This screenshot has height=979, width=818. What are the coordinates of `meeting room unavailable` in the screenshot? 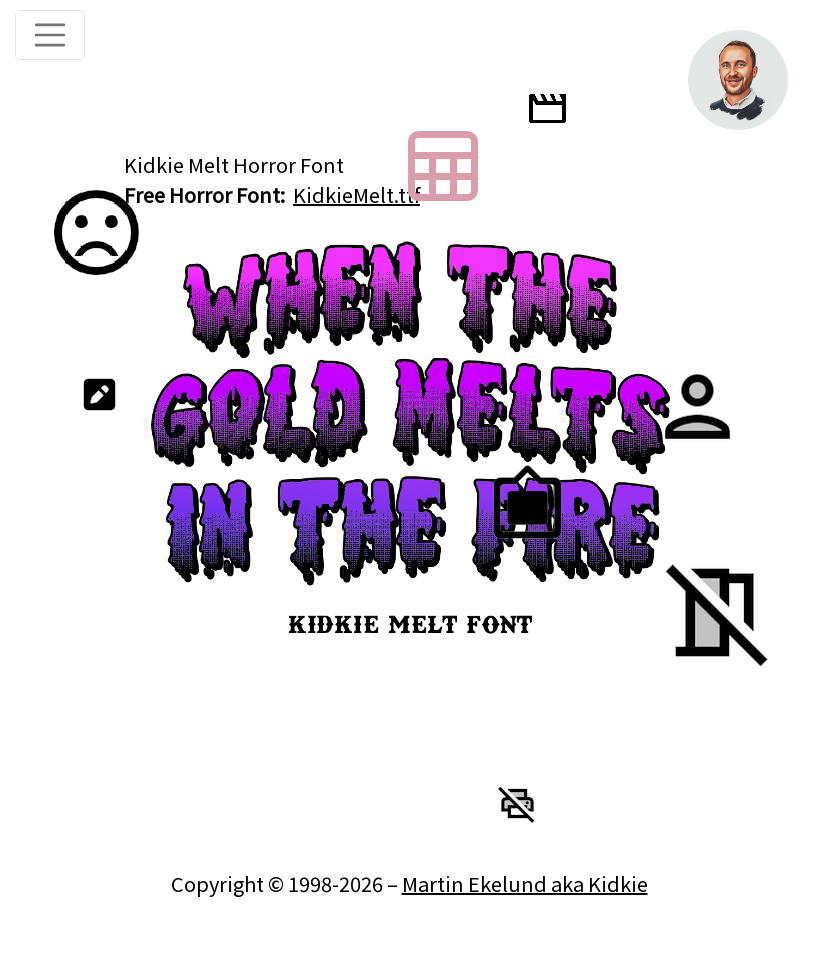 It's located at (719, 612).